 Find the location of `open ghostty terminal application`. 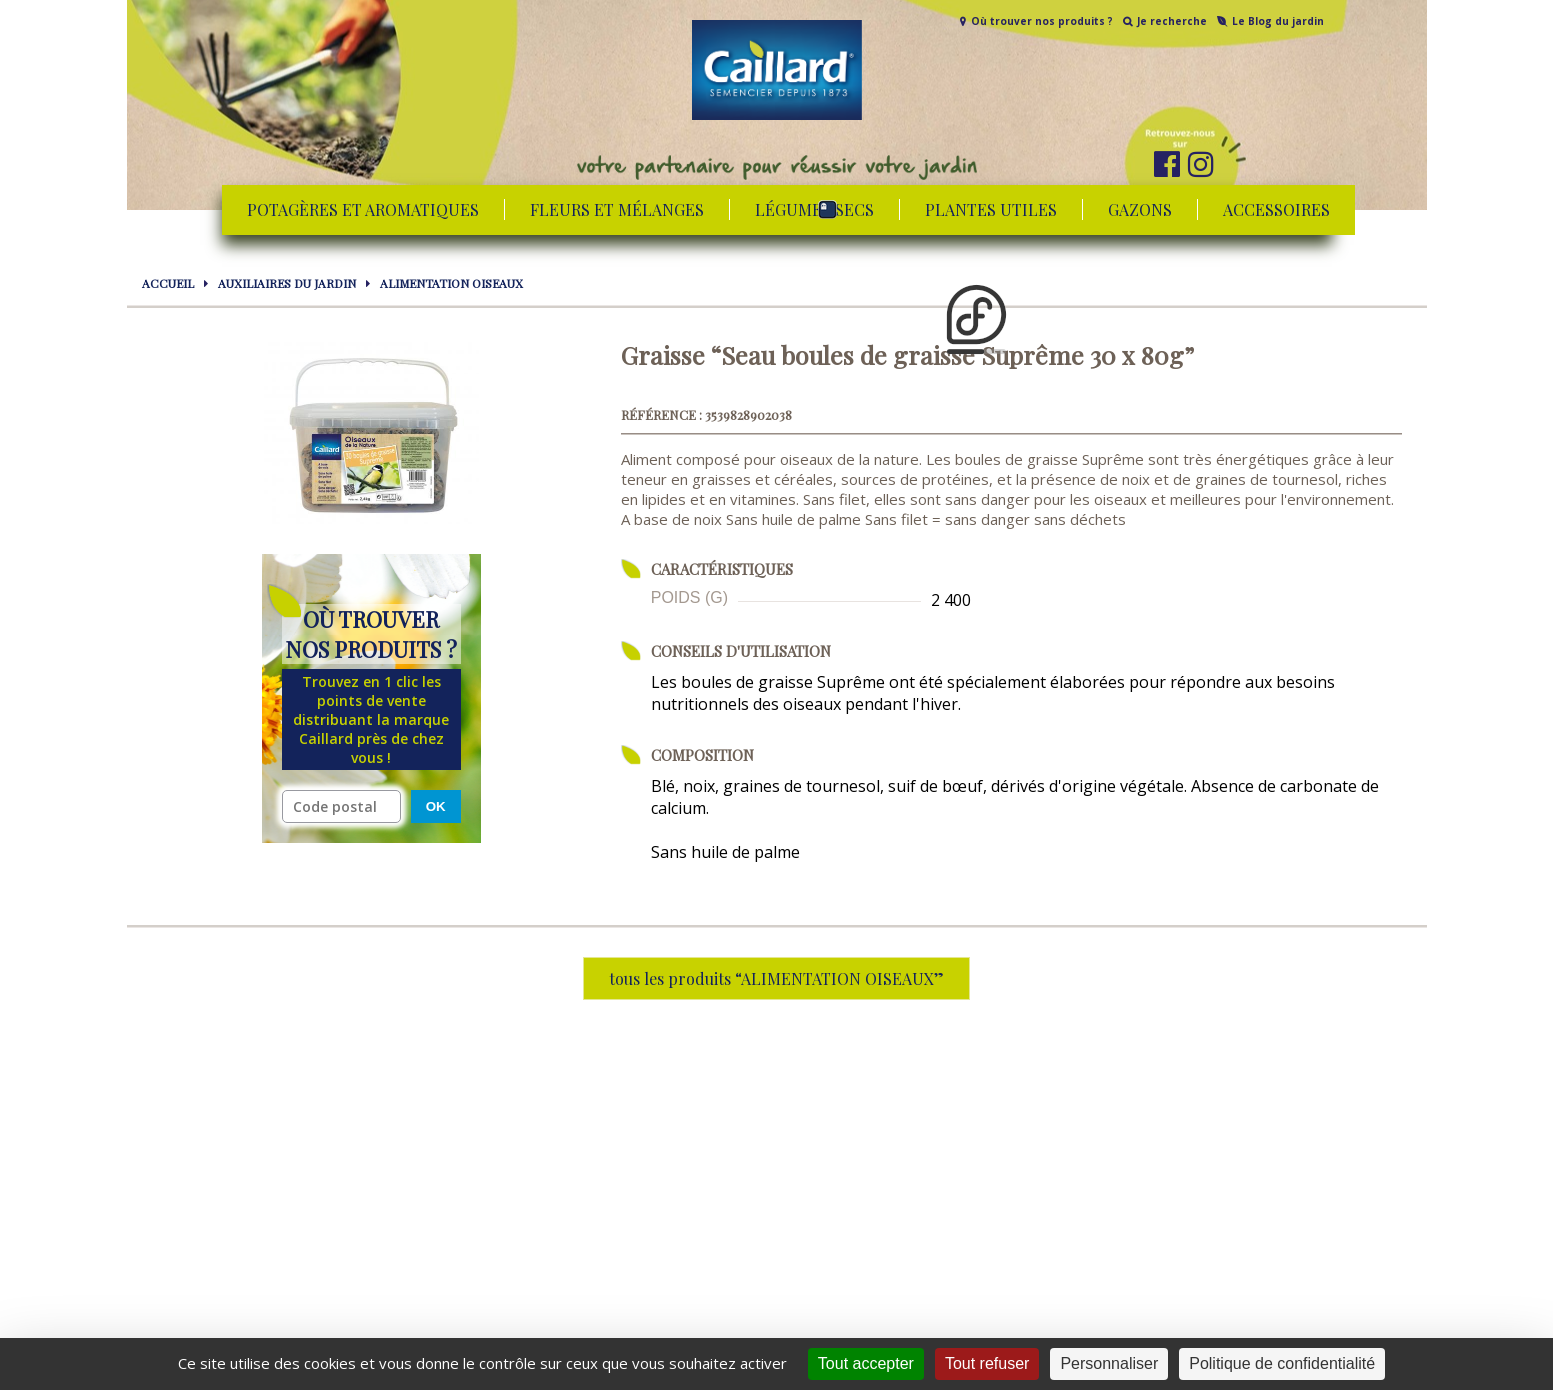

open ghostty terminal application is located at coordinates (827, 209).